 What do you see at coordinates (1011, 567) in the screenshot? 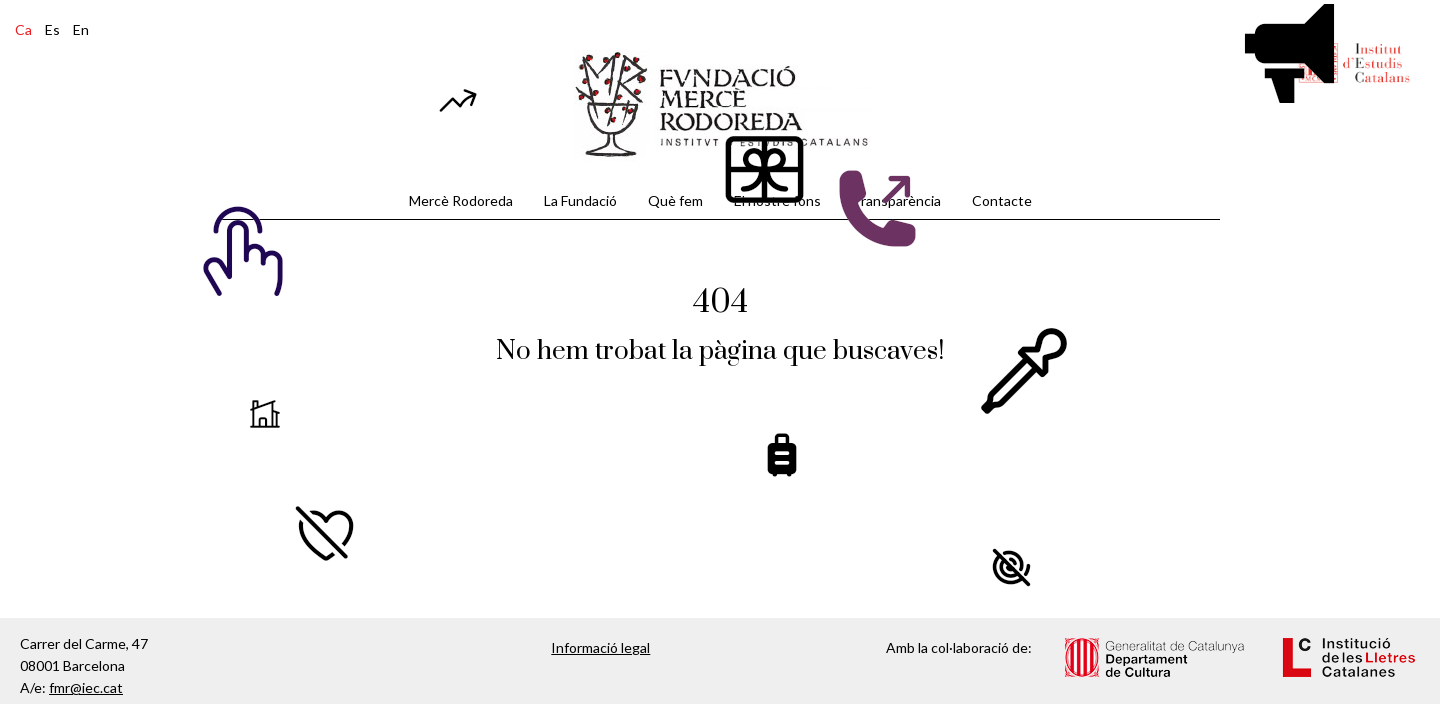
I see `disable spiral or swirl effect` at bounding box center [1011, 567].